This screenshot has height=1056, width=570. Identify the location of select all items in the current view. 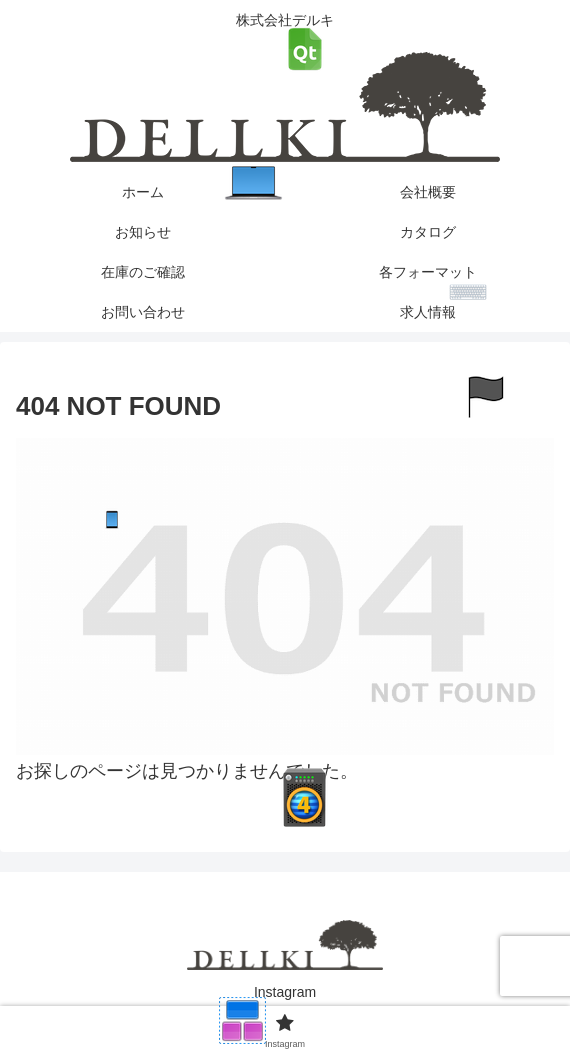
(242, 1020).